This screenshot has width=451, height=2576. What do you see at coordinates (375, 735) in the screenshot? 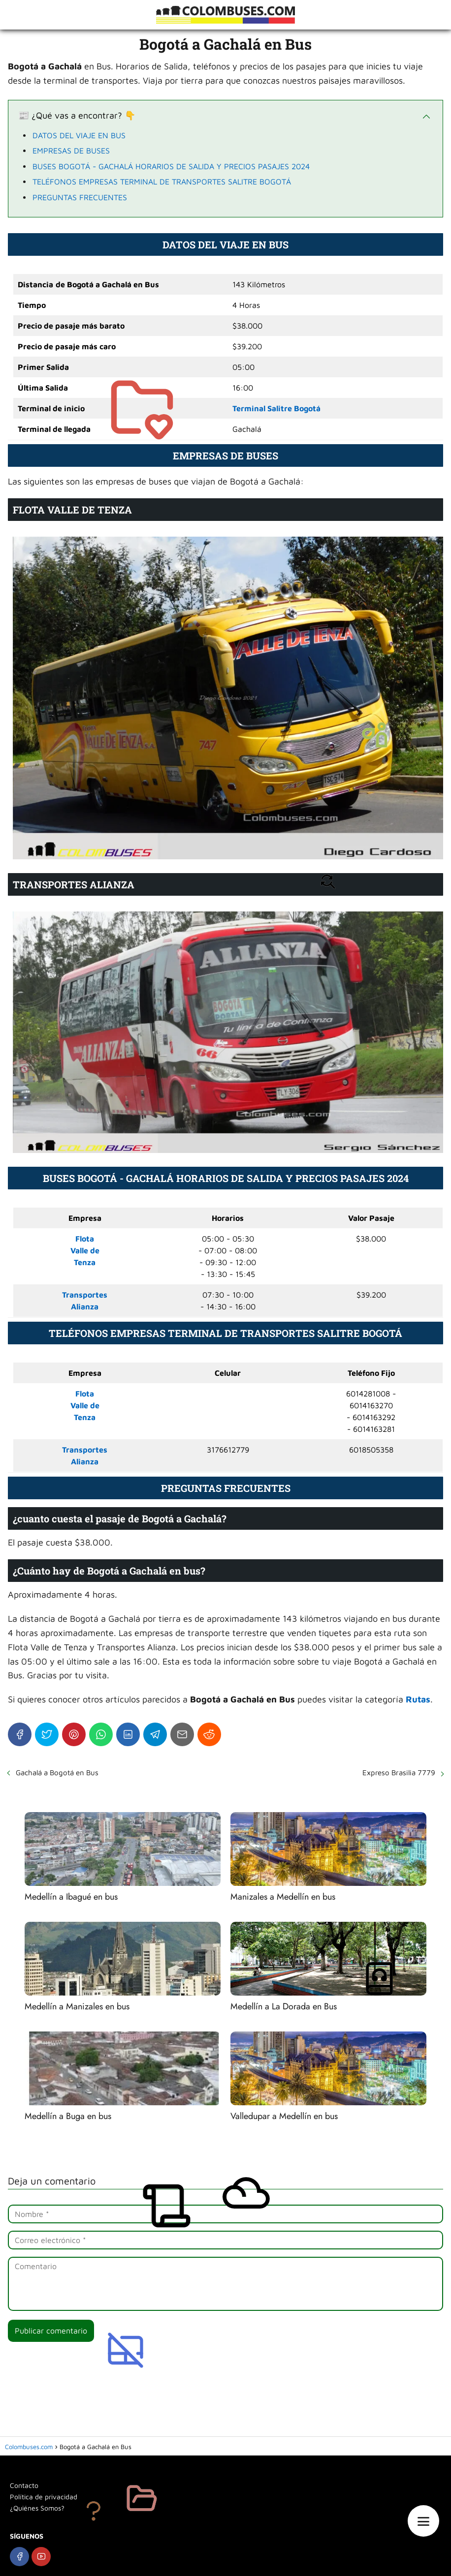
I see `visit spacehey social network profile` at bounding box center [375, 735].